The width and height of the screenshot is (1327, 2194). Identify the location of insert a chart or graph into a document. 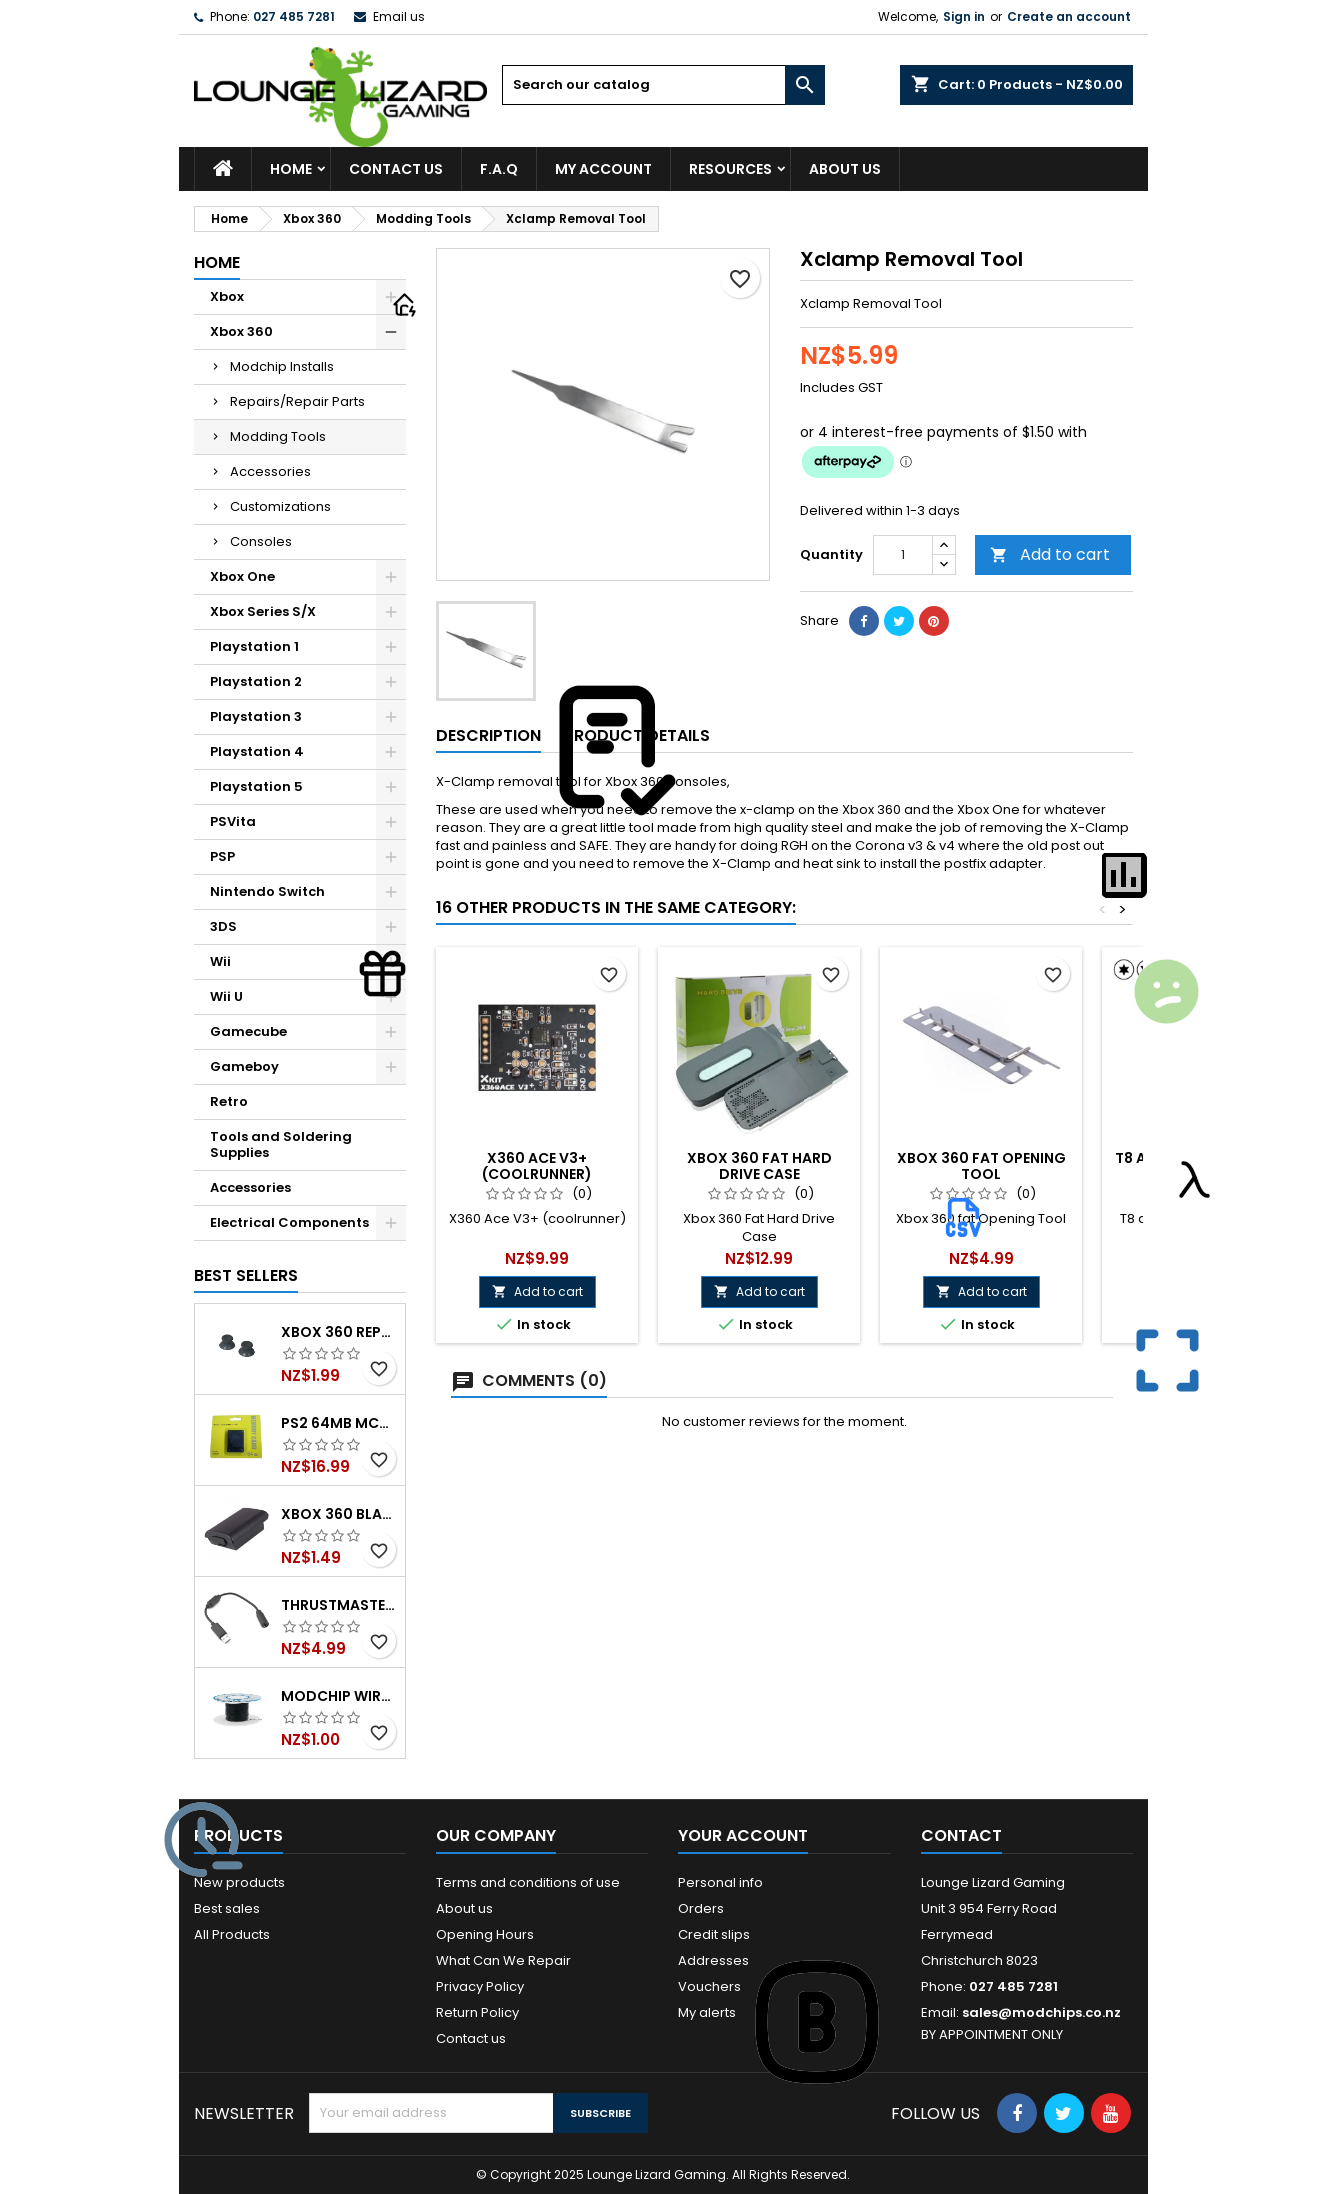
(1124, 875).